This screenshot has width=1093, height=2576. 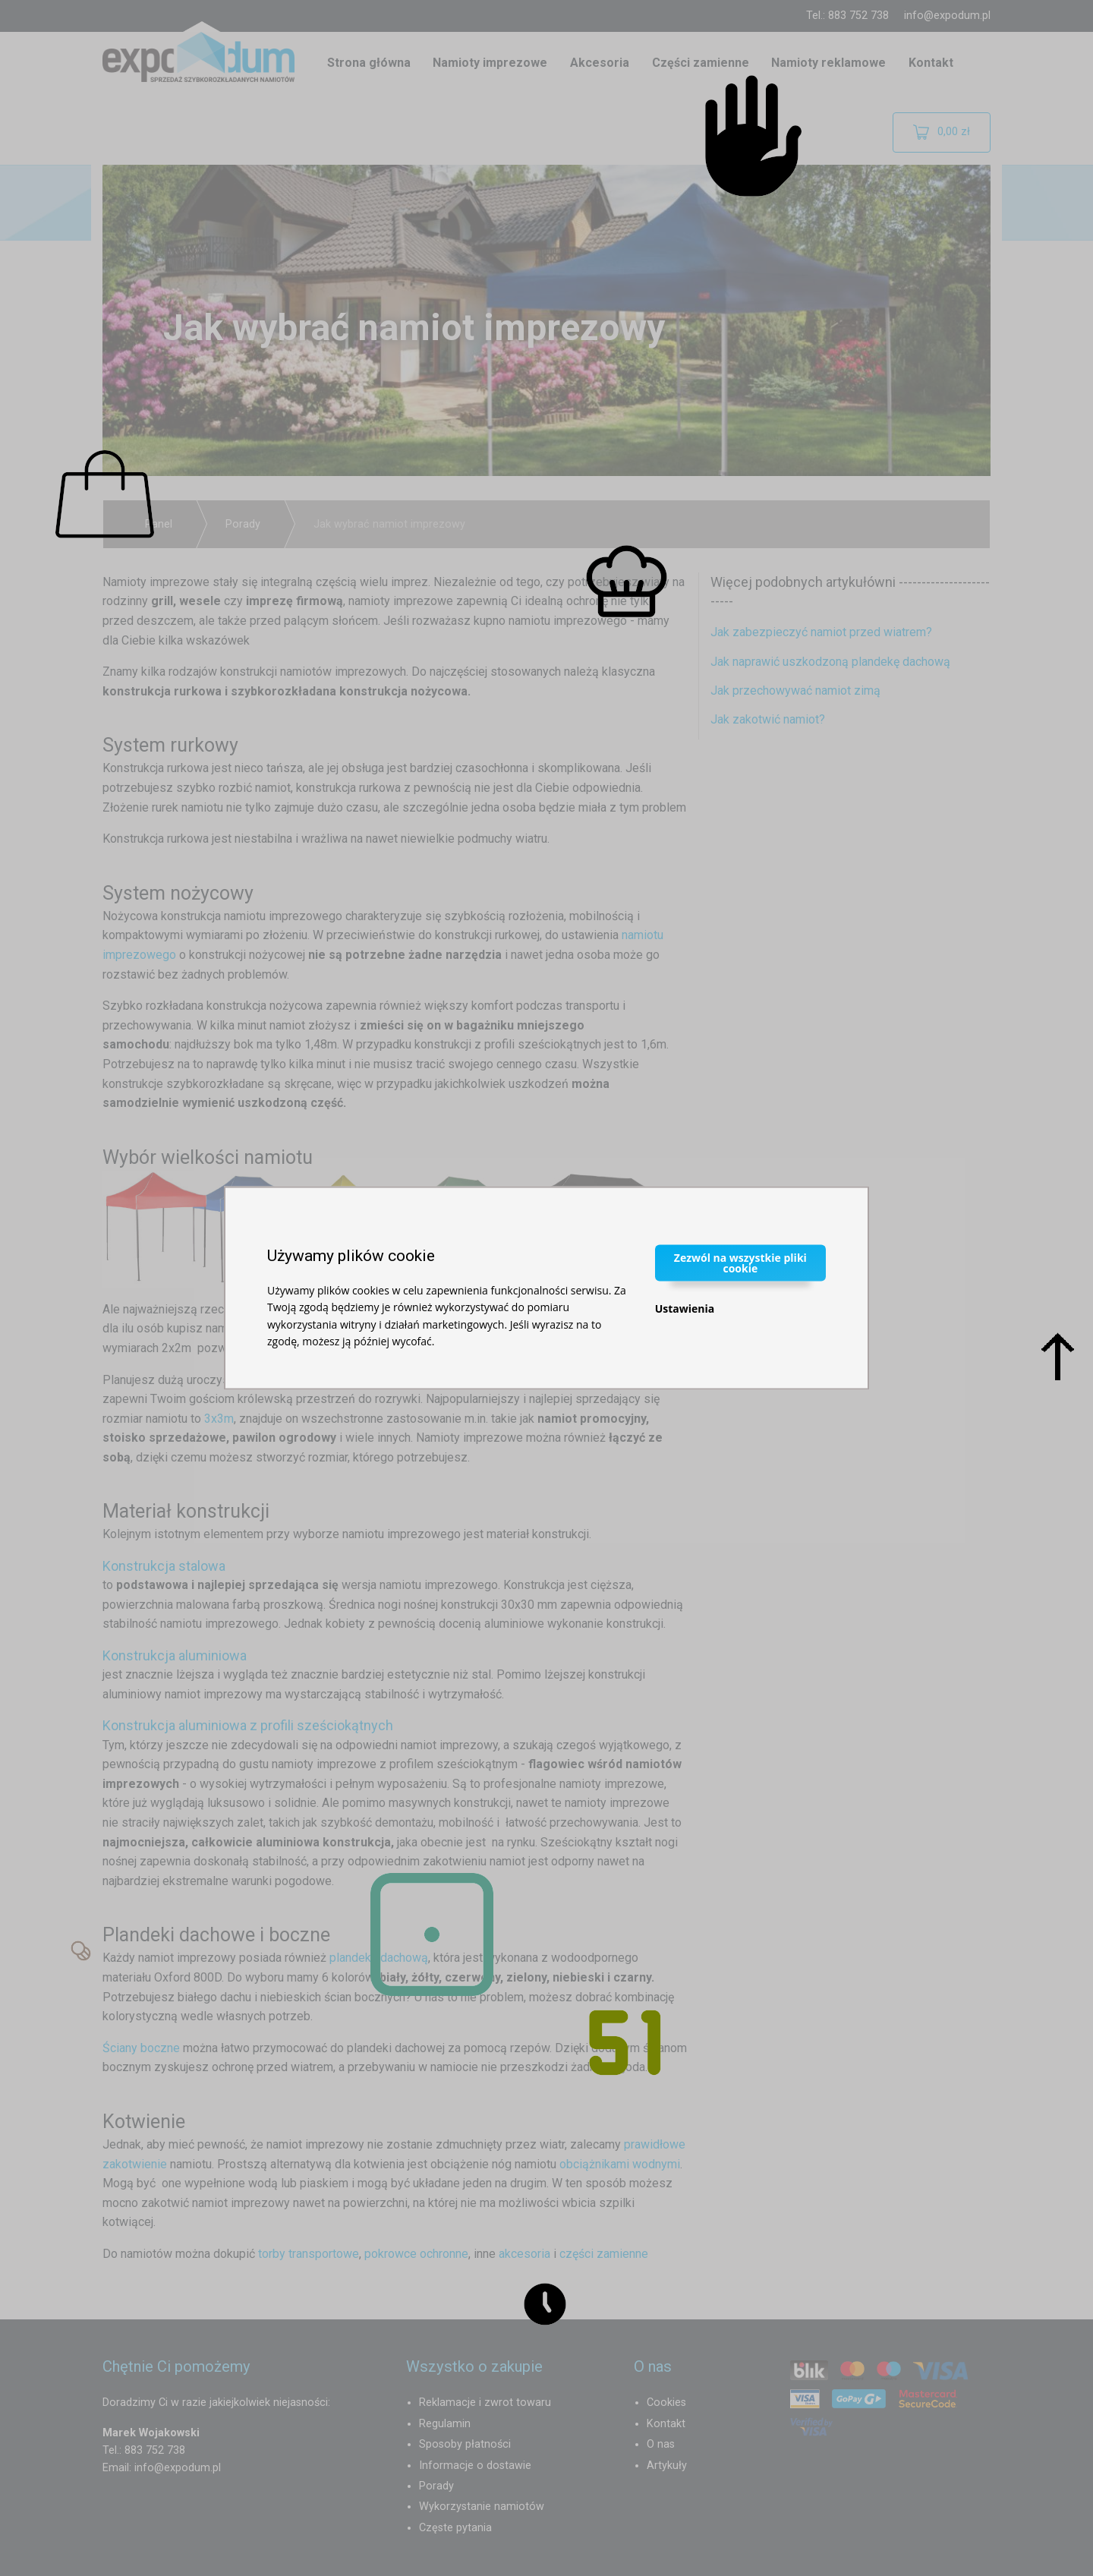 I want to click on subtract or remove a shape from selection, so click(x=80, y=1950).